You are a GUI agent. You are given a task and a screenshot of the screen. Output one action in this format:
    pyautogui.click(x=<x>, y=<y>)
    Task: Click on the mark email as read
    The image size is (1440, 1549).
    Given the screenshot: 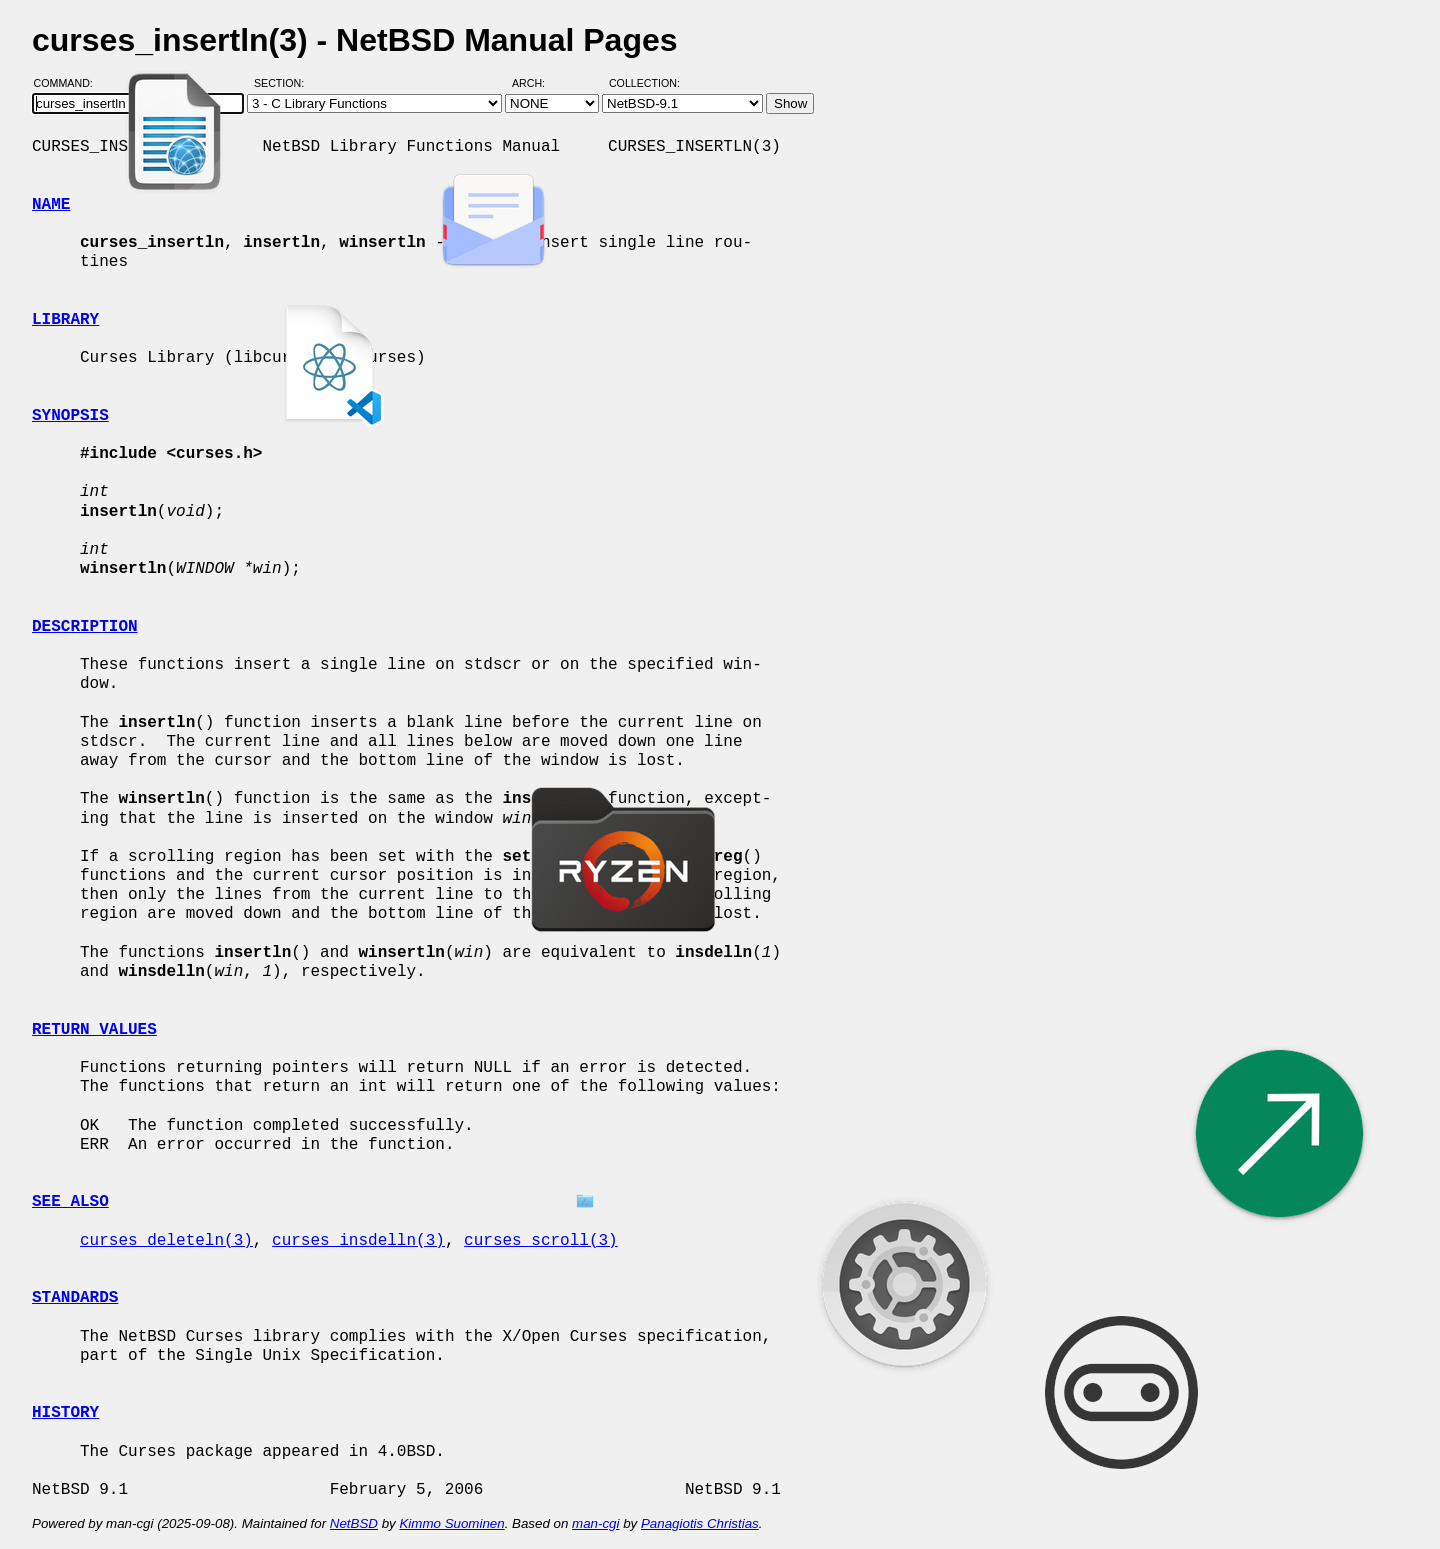 What is the action you would take?
    pyautogui.click(x=493, y=225)
    